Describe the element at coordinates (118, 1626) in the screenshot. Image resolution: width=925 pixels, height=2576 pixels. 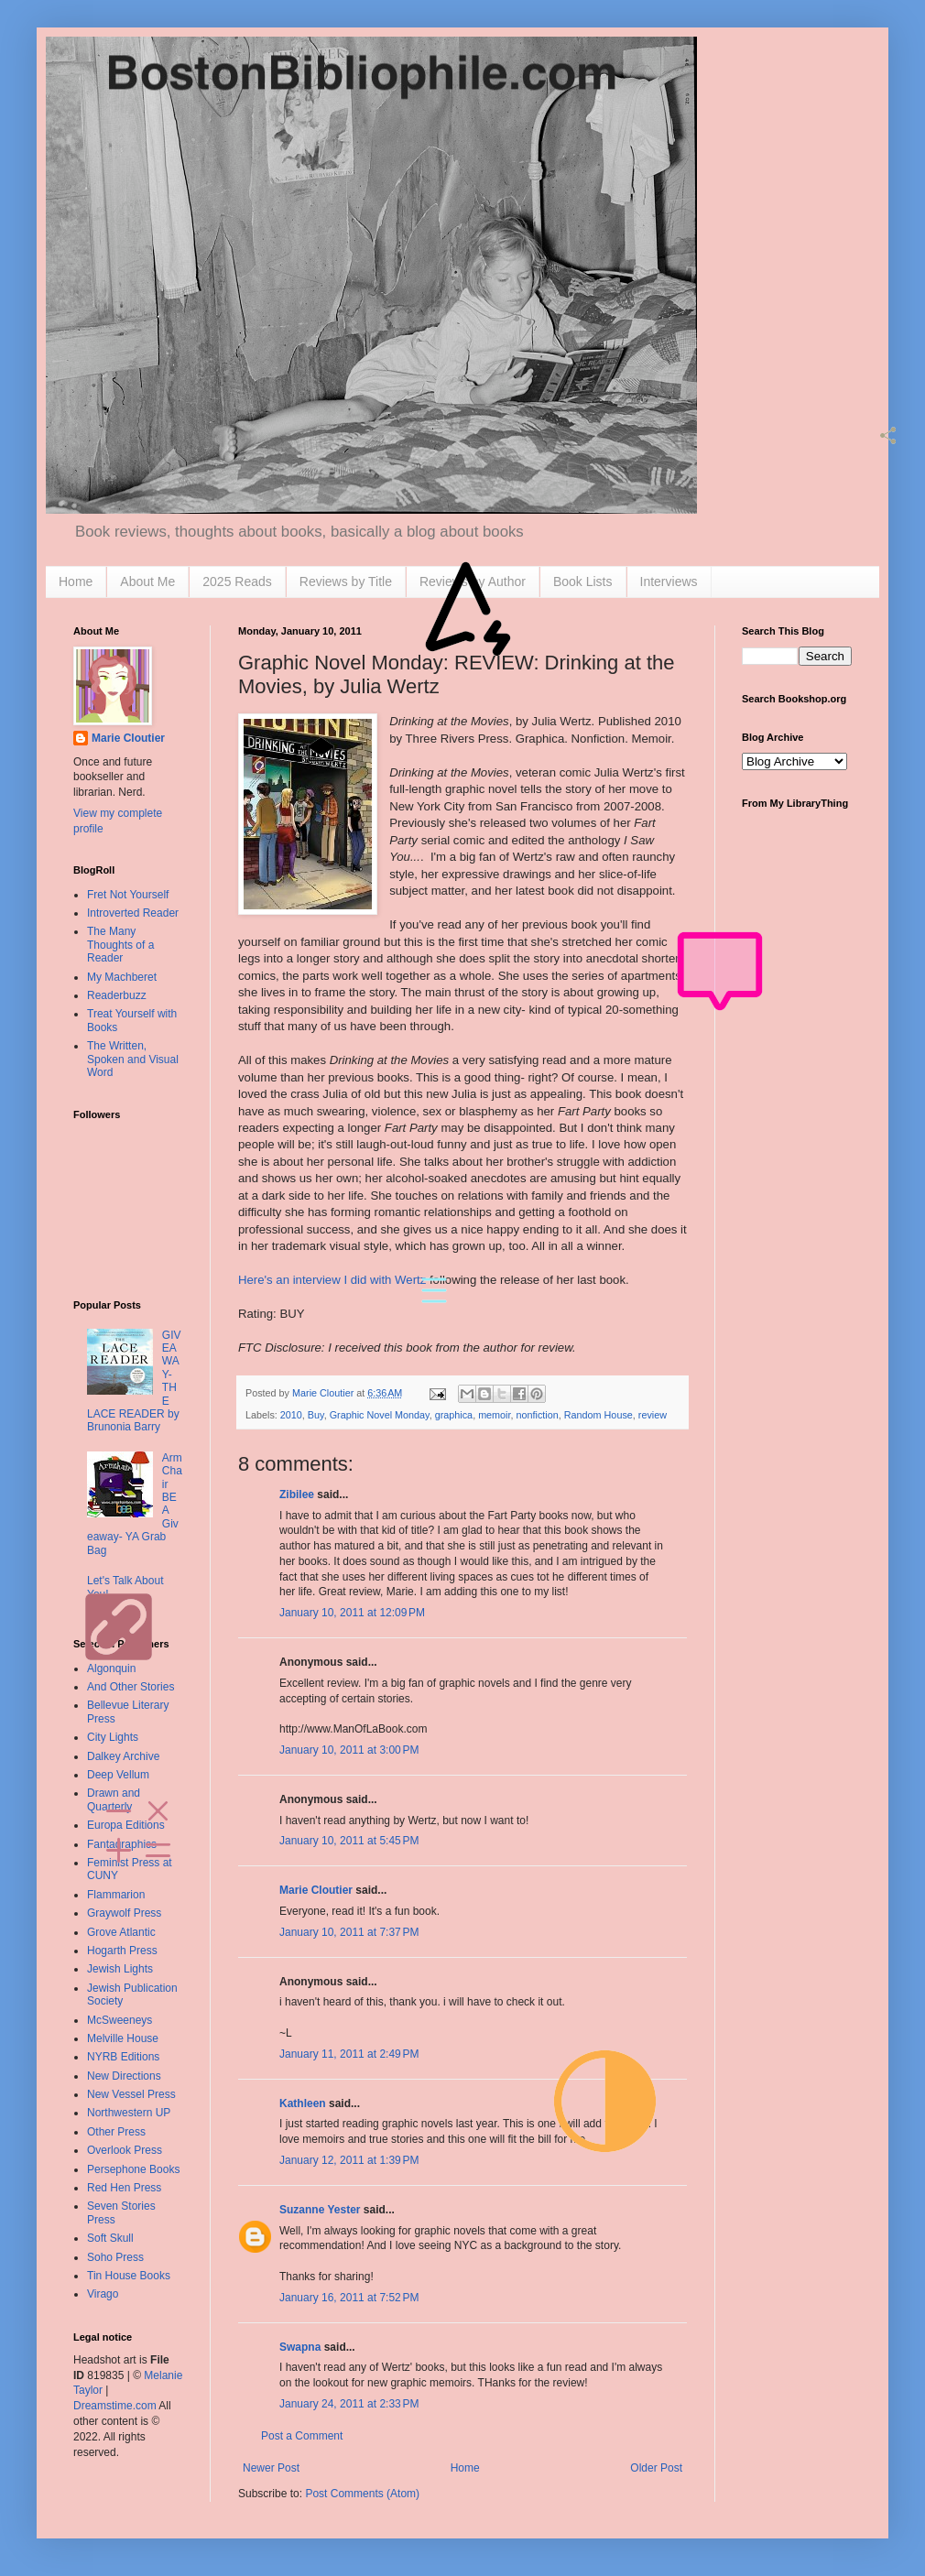
I see `unlink or break a connection` at that location.